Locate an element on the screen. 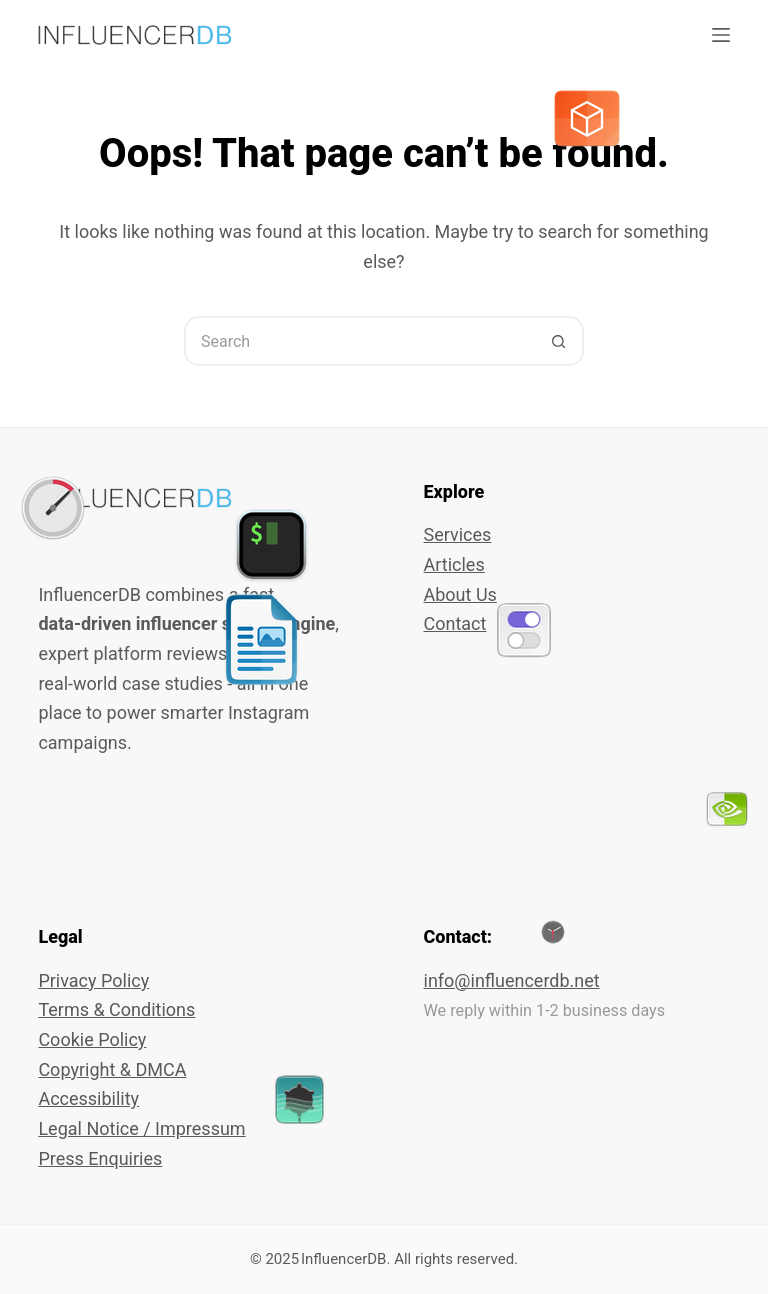 Image resolution: width=768 pixels, height=1294 pixels. open xterm terminal application is located at coordinates (271, 544).